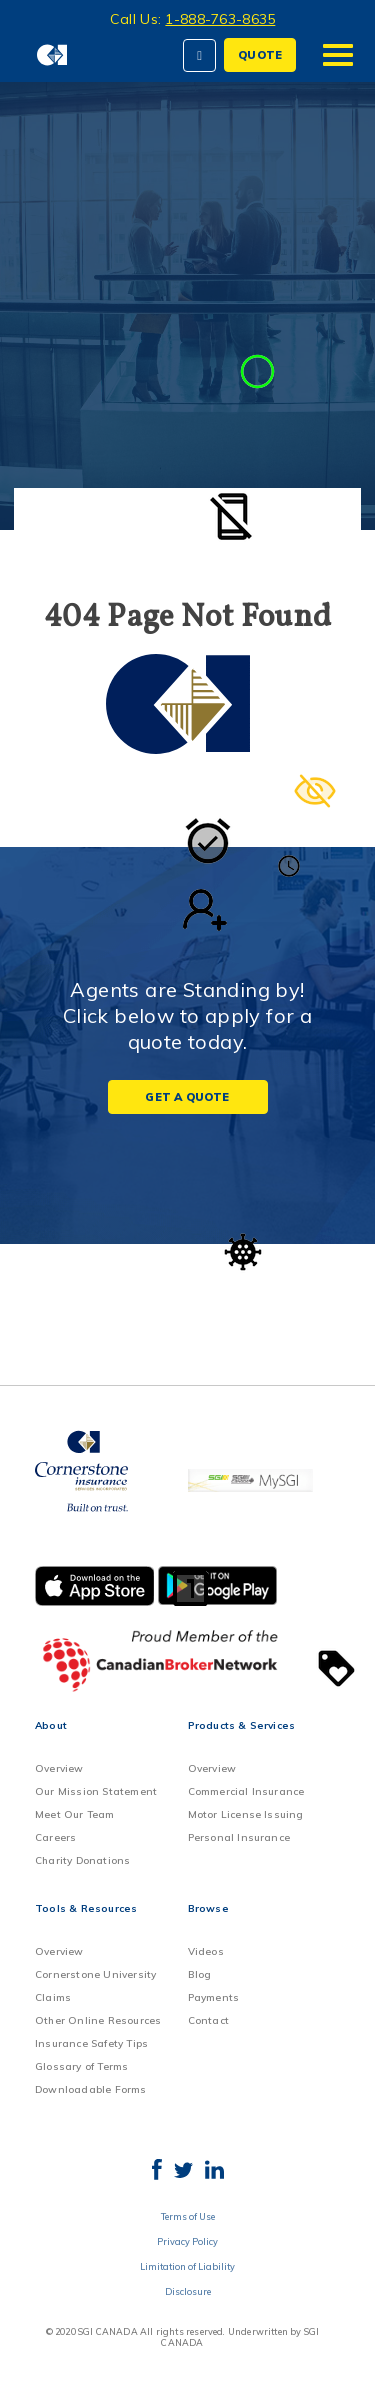 This screenshot has height=2404, width=375. I want to click on no cell phone signal or service, so click(232, 516).